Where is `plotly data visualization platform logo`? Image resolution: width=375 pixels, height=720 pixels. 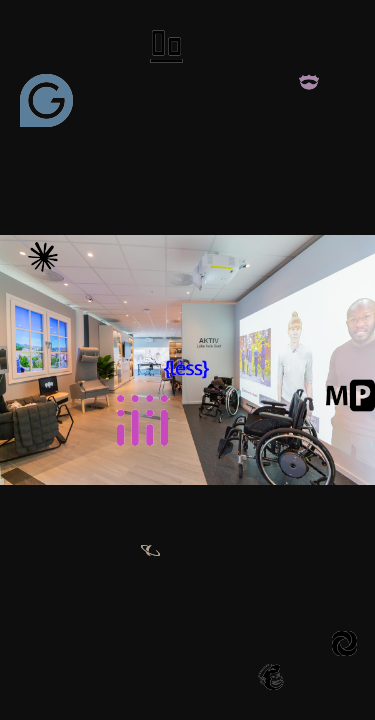 plotly data visualization platform logo is located at coordinates (142, 420).